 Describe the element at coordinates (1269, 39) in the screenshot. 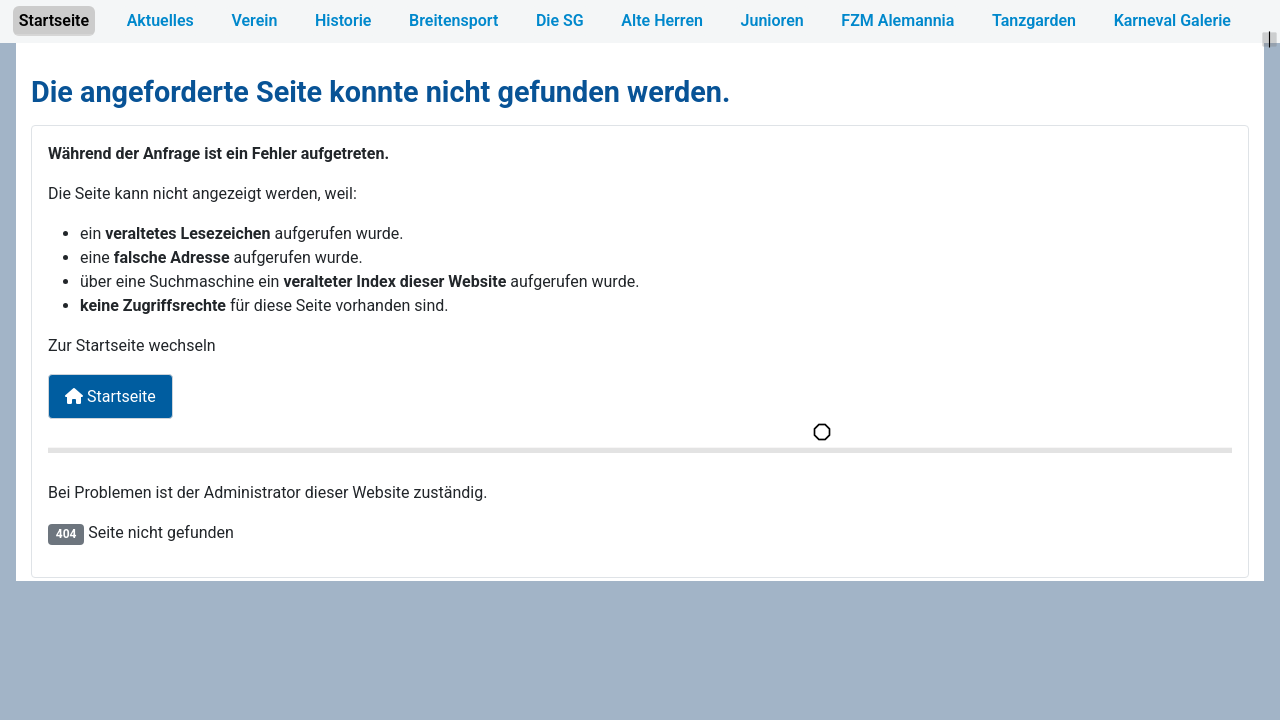

I see `visual separator between UI elements` at that location.